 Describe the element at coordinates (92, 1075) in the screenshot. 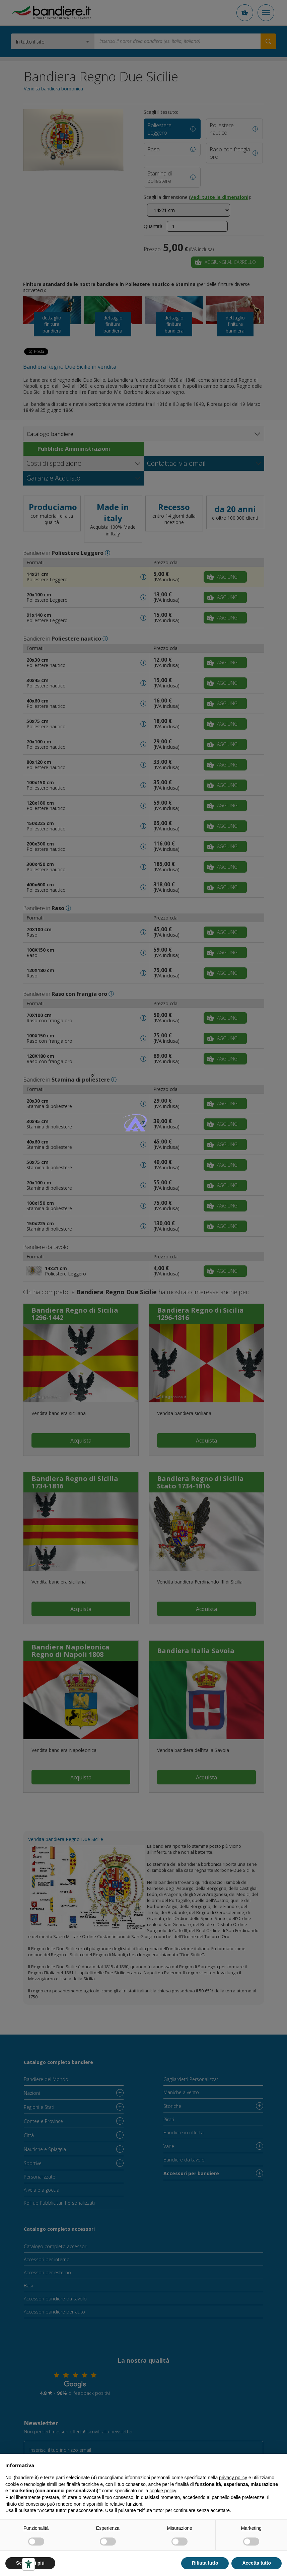

I see `vaadin framework logo` at that location.